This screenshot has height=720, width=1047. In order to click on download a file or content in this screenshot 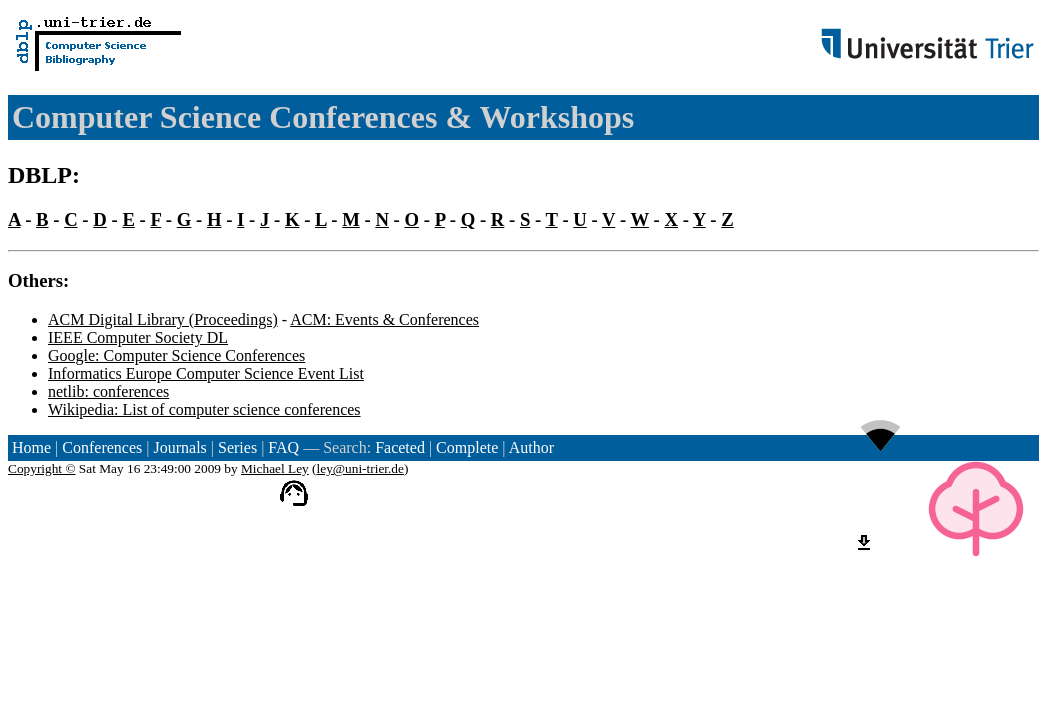, I will do `click(864, 543)`.